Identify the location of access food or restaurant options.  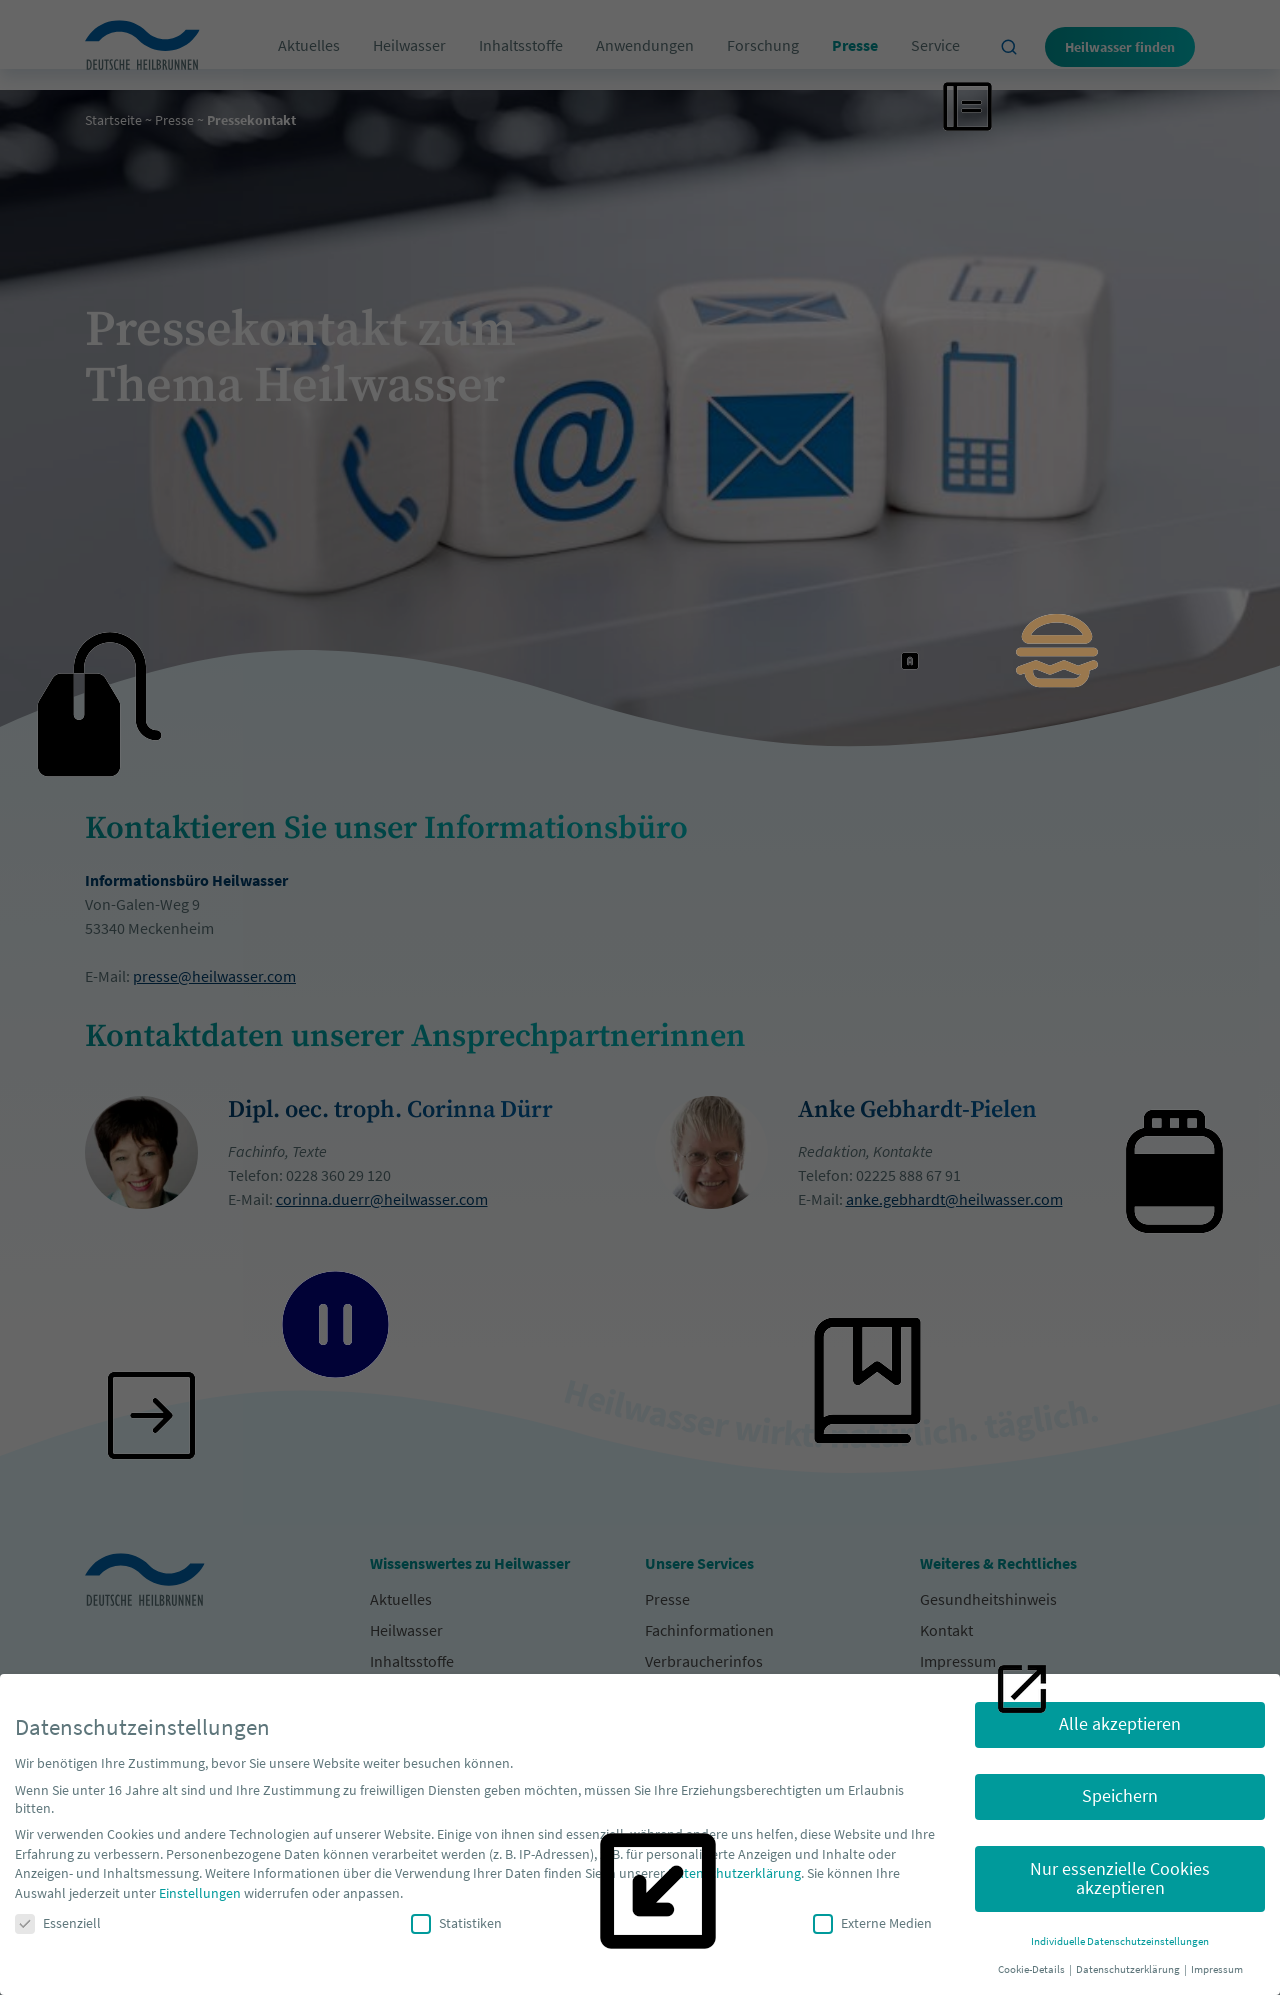
(1057, 652).